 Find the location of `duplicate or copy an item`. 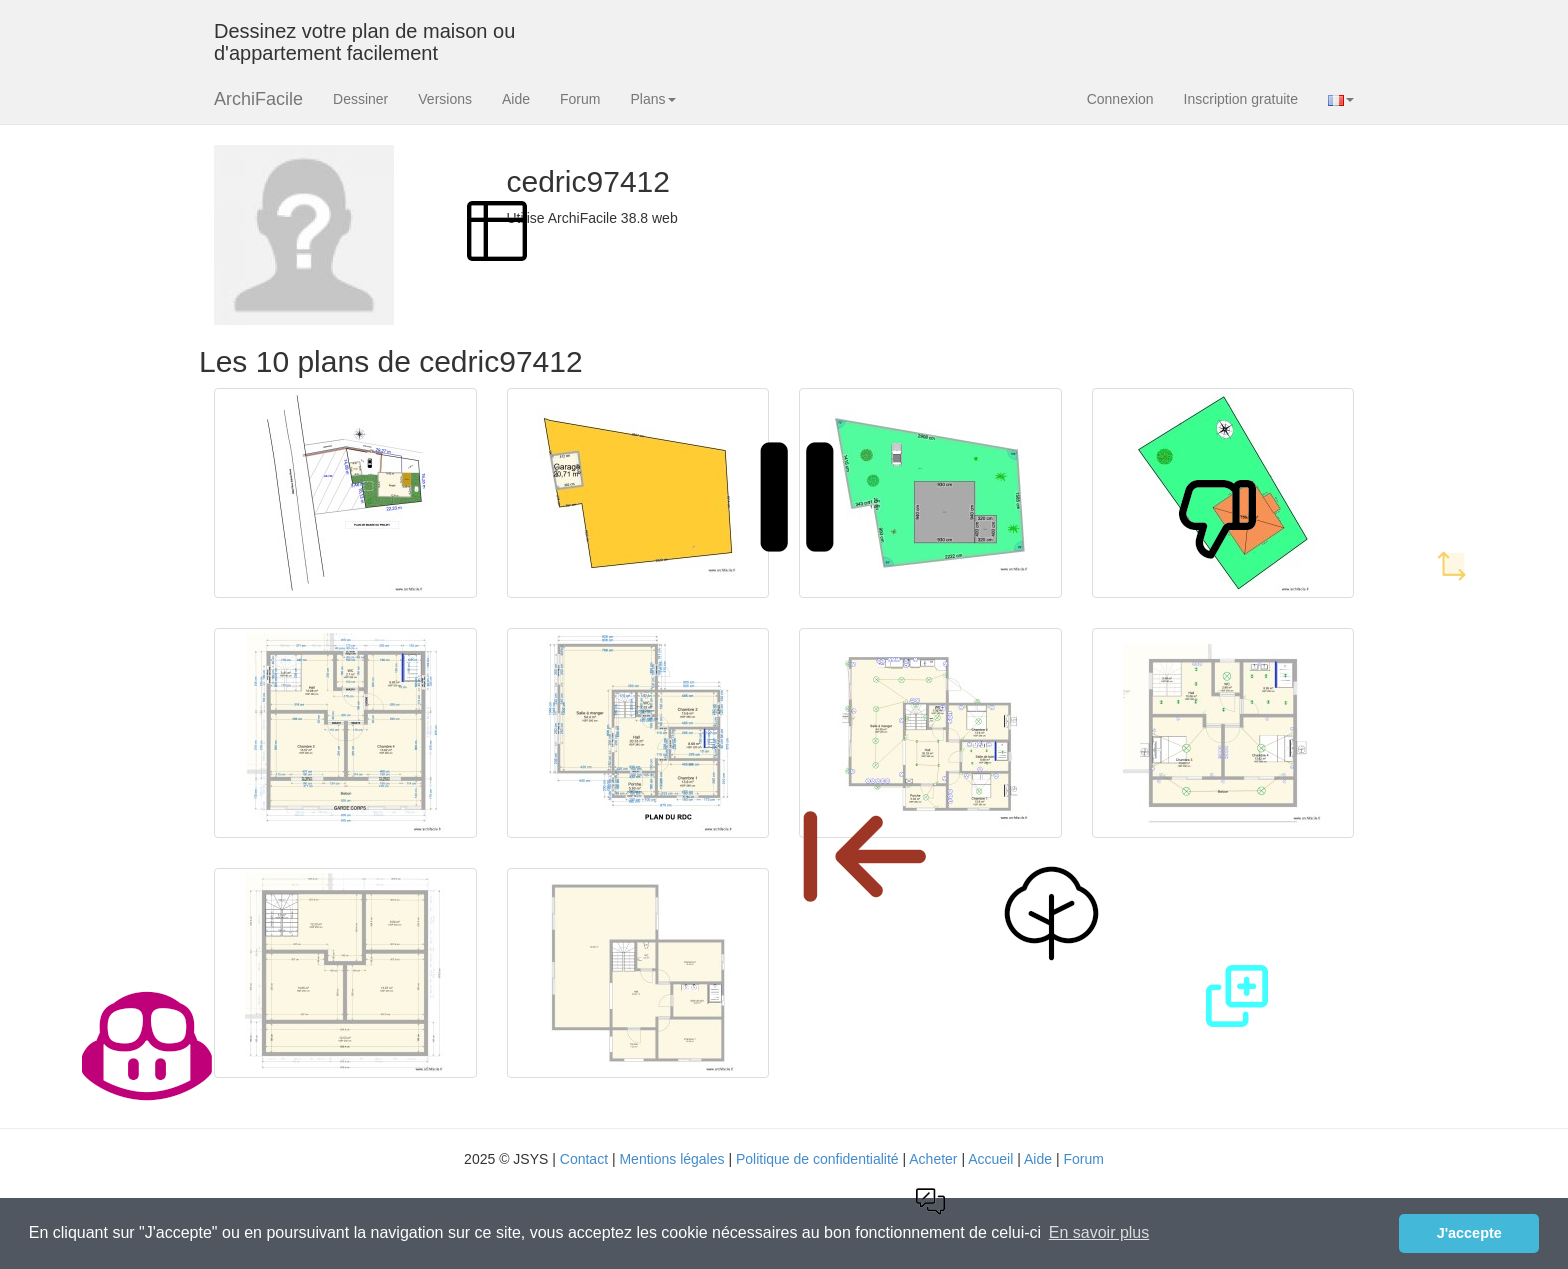

duplicate or copy an item is located at coordinates (1237, 996).